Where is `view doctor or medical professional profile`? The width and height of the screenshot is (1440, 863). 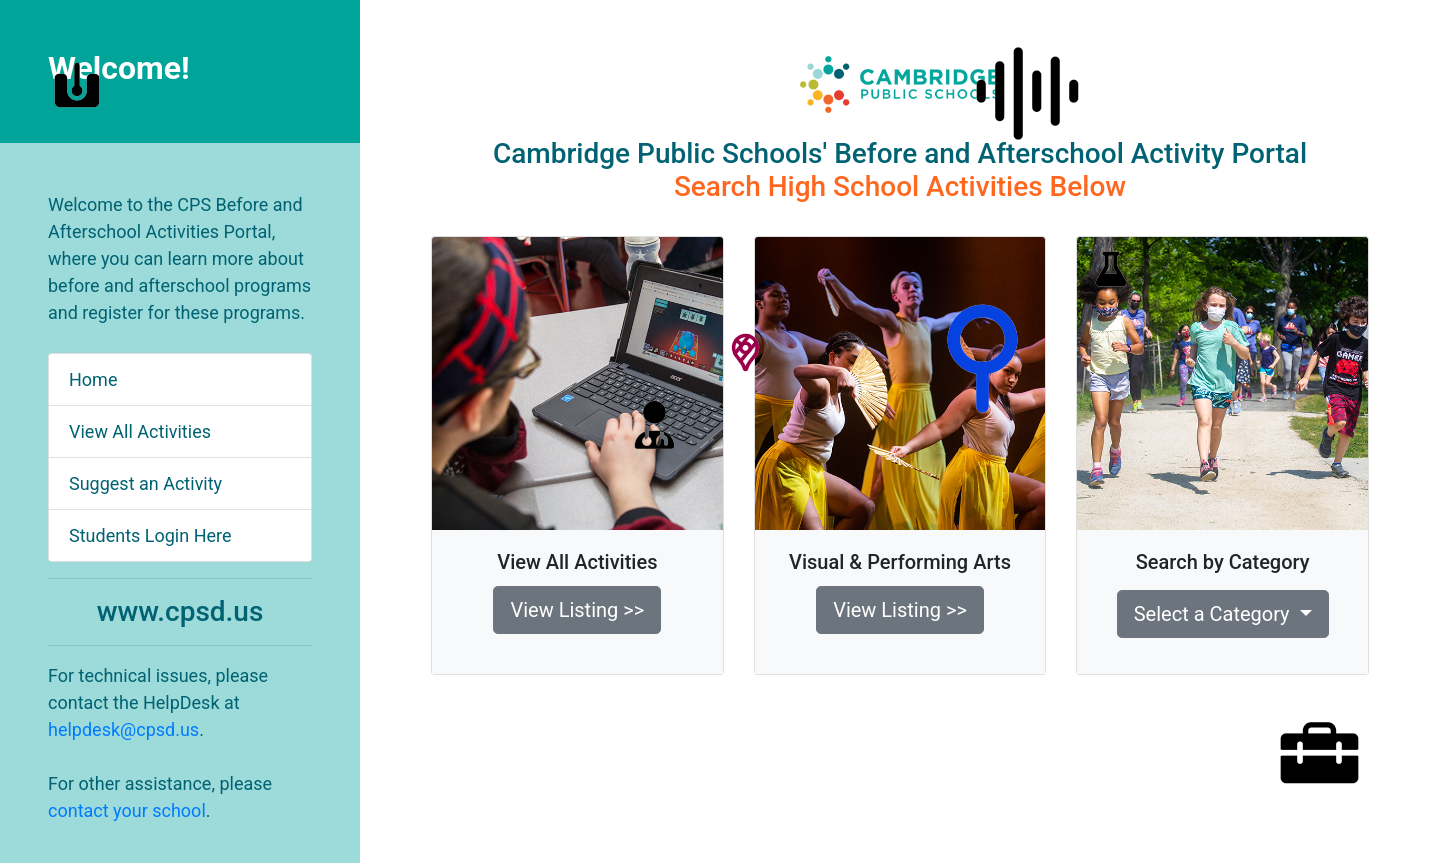
view doctor or medical professional profile is located at coordinates (654, 424).